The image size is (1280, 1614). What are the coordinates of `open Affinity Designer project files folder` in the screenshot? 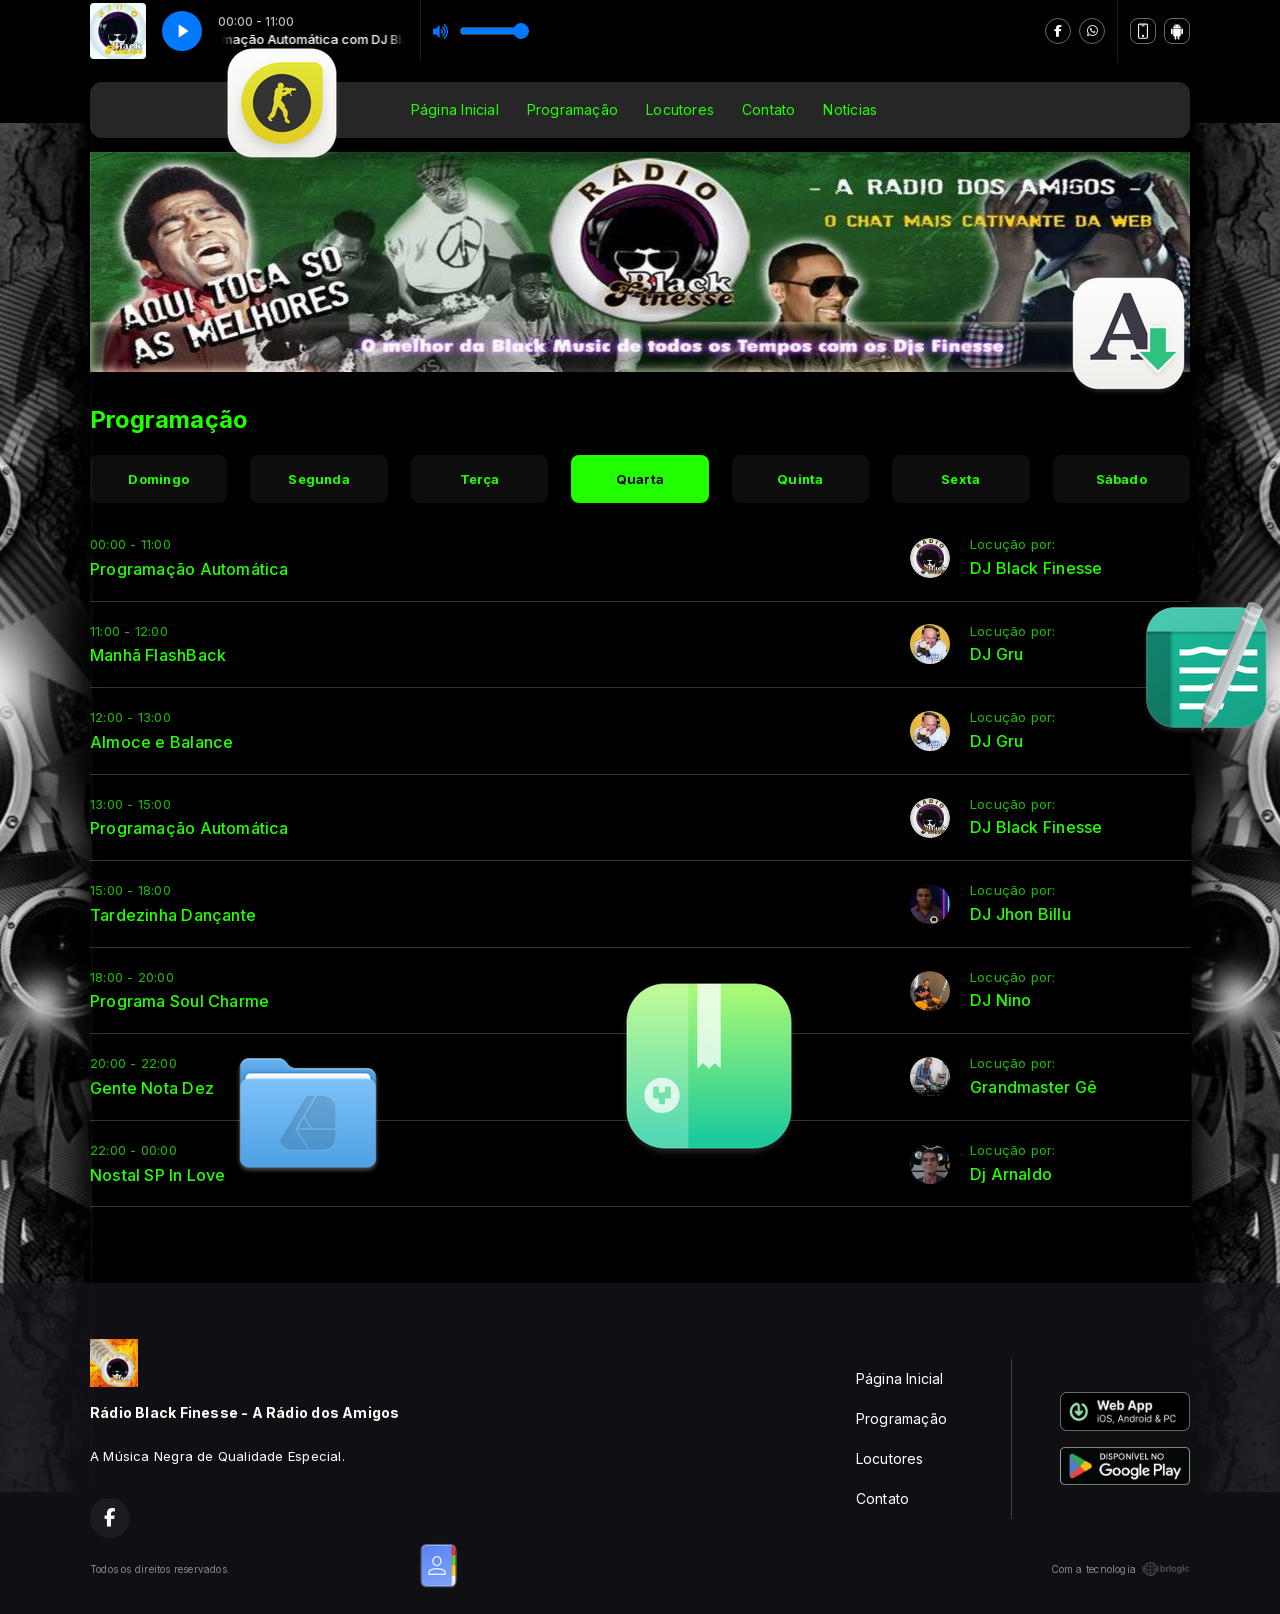 It's located at (308, 1113).